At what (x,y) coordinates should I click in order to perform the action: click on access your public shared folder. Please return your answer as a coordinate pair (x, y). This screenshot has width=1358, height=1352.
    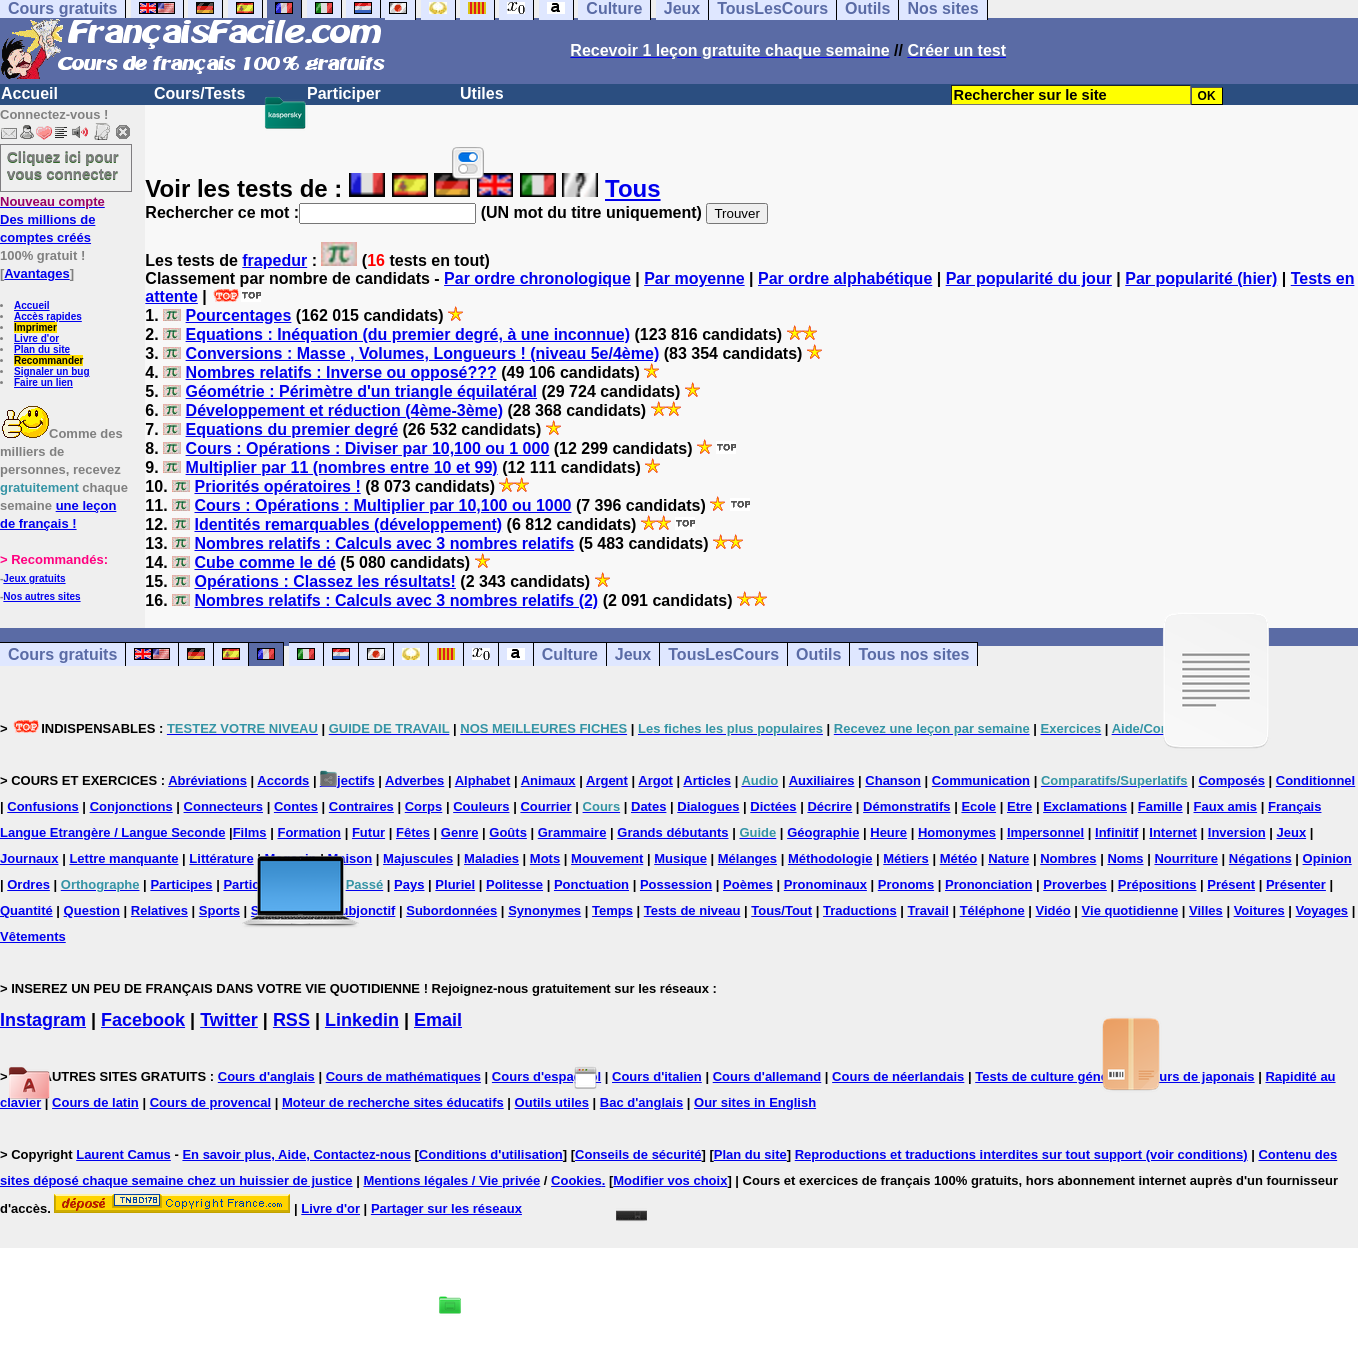
    Looking at the image, I should click on (328, 778).